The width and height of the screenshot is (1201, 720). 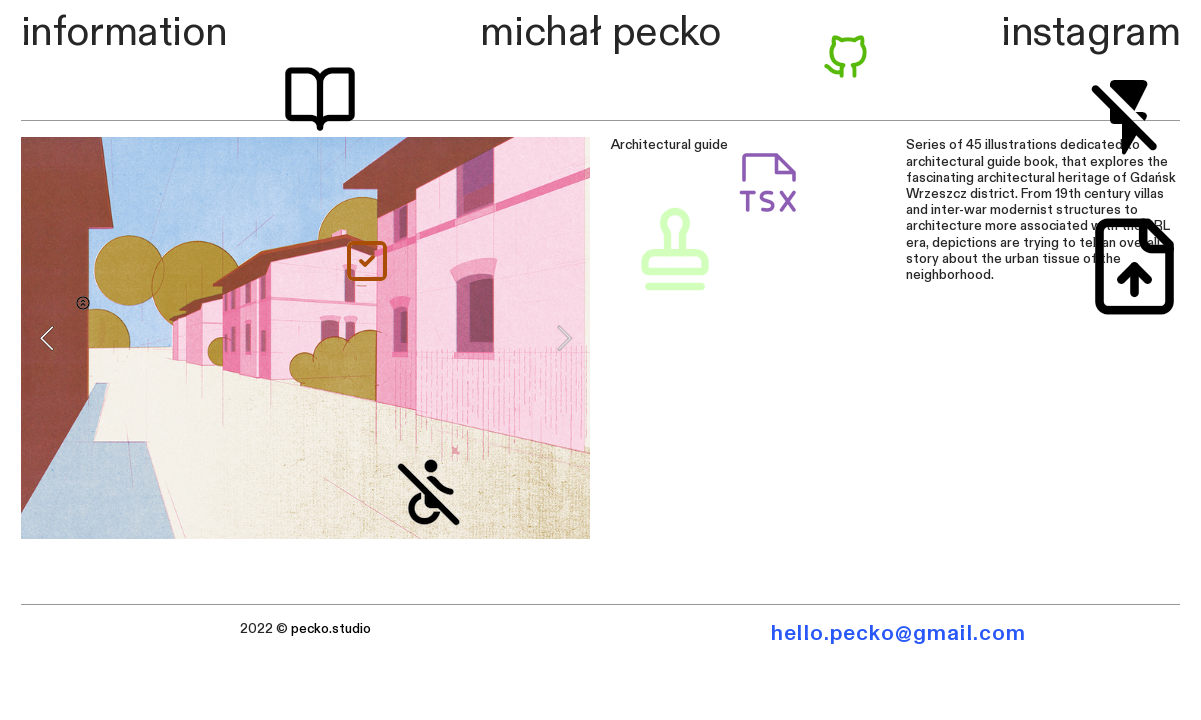 I want to click on a typescript react (.tsx) file, so click(x=769, y=185).